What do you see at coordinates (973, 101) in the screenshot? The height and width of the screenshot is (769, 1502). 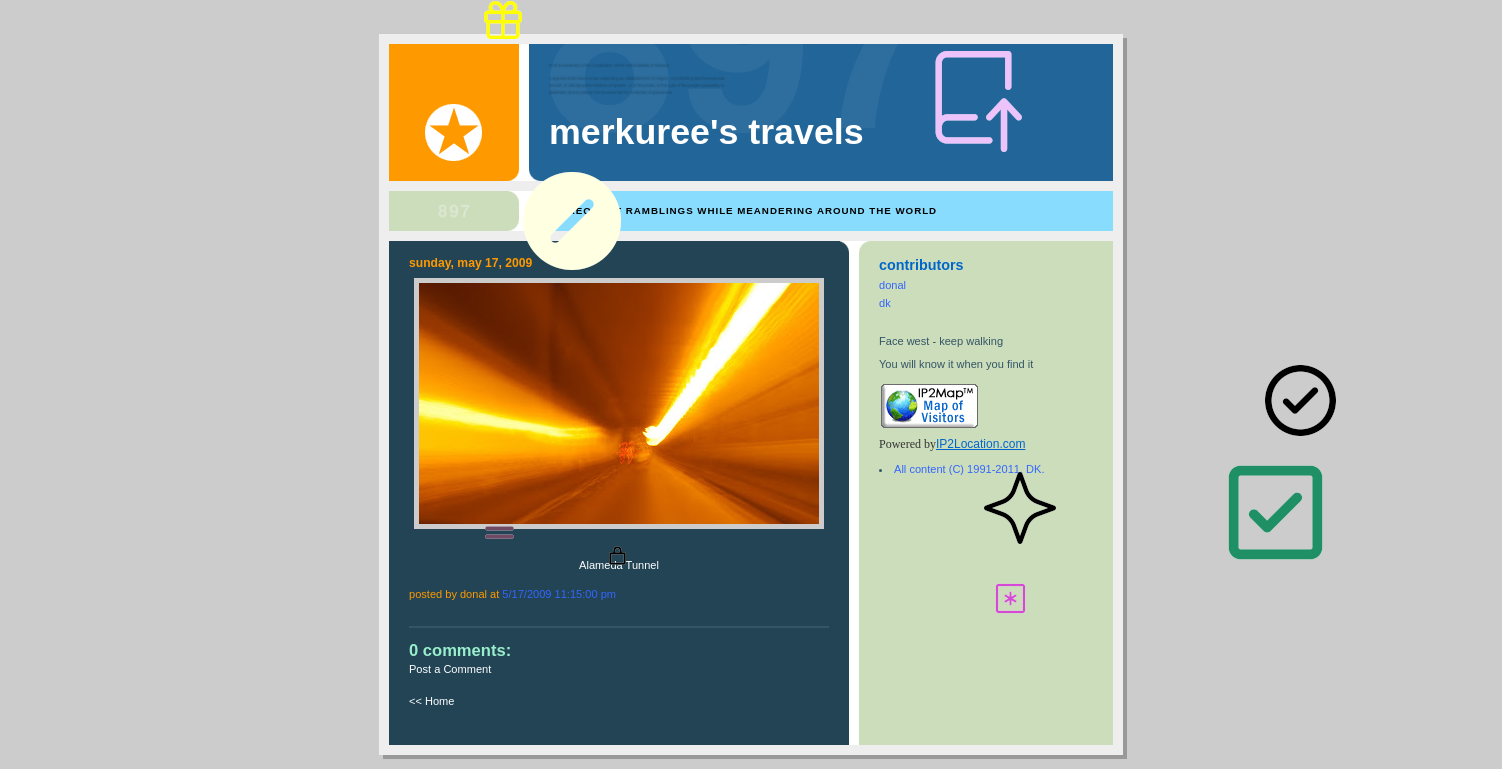 I see `push changes to a repository` at bounding box center [973, 101].